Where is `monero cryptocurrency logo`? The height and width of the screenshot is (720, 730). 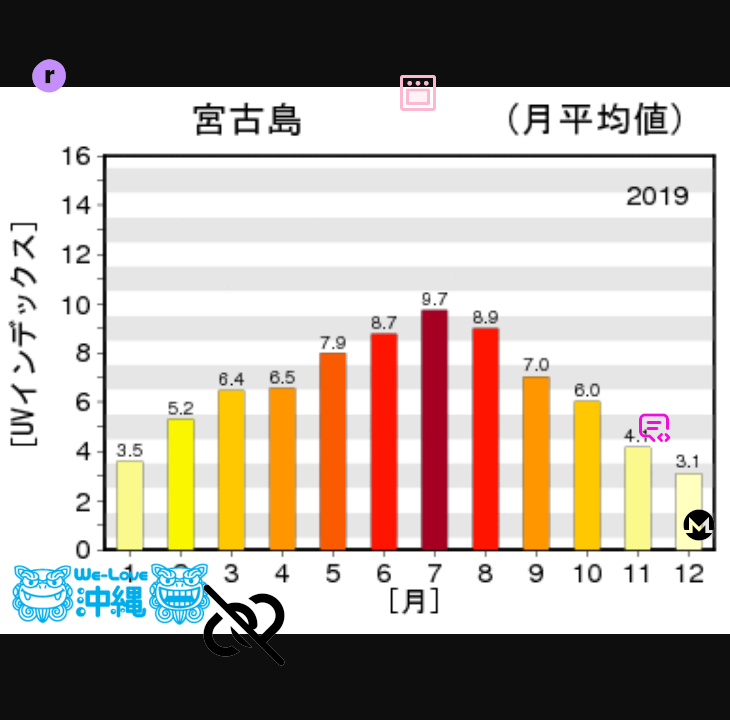 monero cryptocurrency logo is located at coordinates (699, 525).